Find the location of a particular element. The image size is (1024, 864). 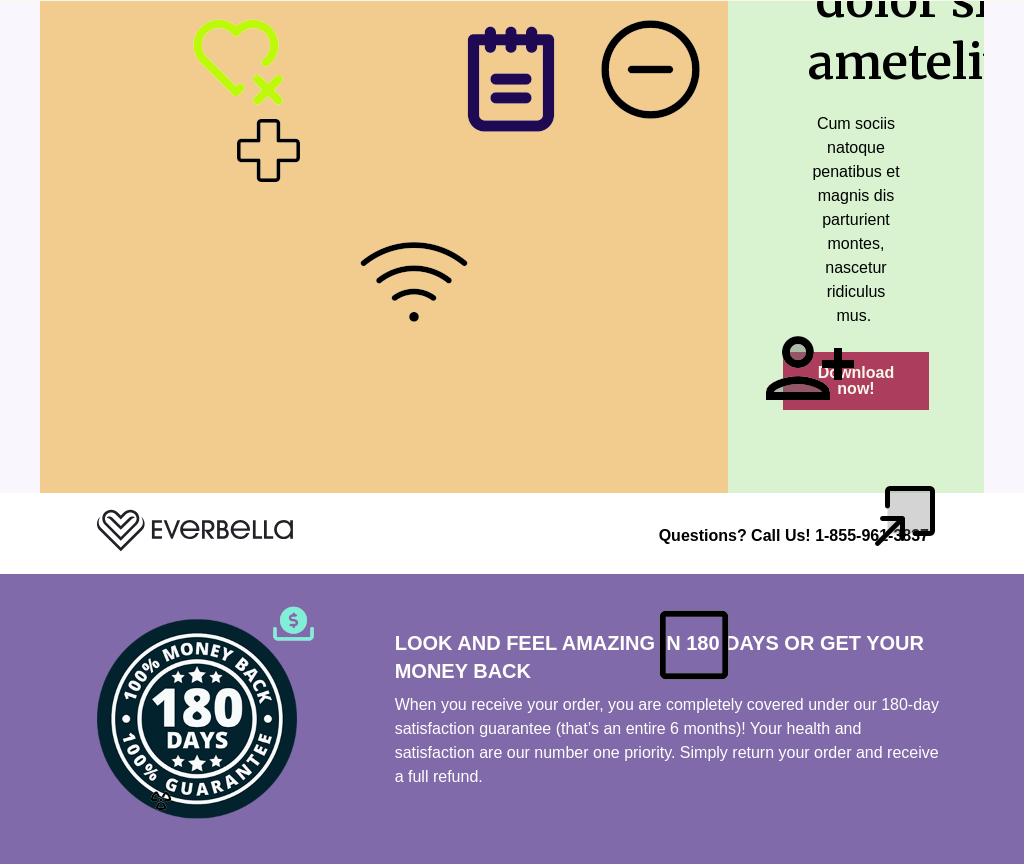

open notepad or notes app is located at coordinates (511, 81).